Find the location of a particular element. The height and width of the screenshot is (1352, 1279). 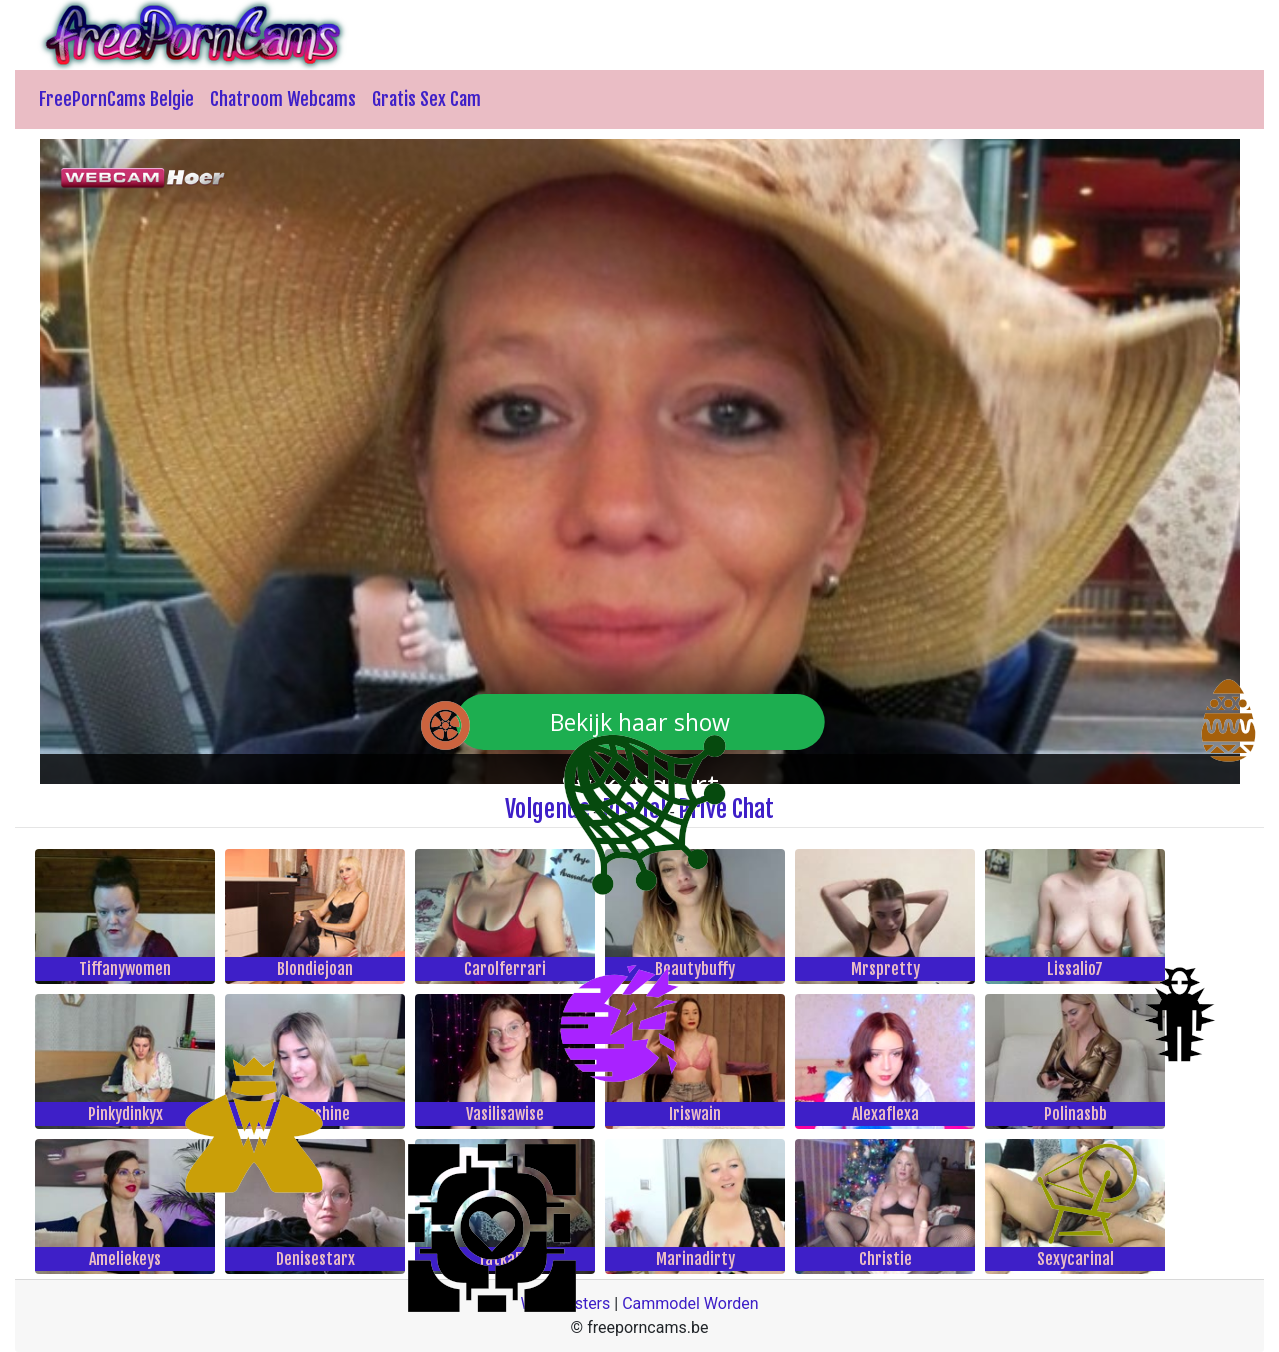

access vehicle or tire settings is located at coordinates (445, 725).